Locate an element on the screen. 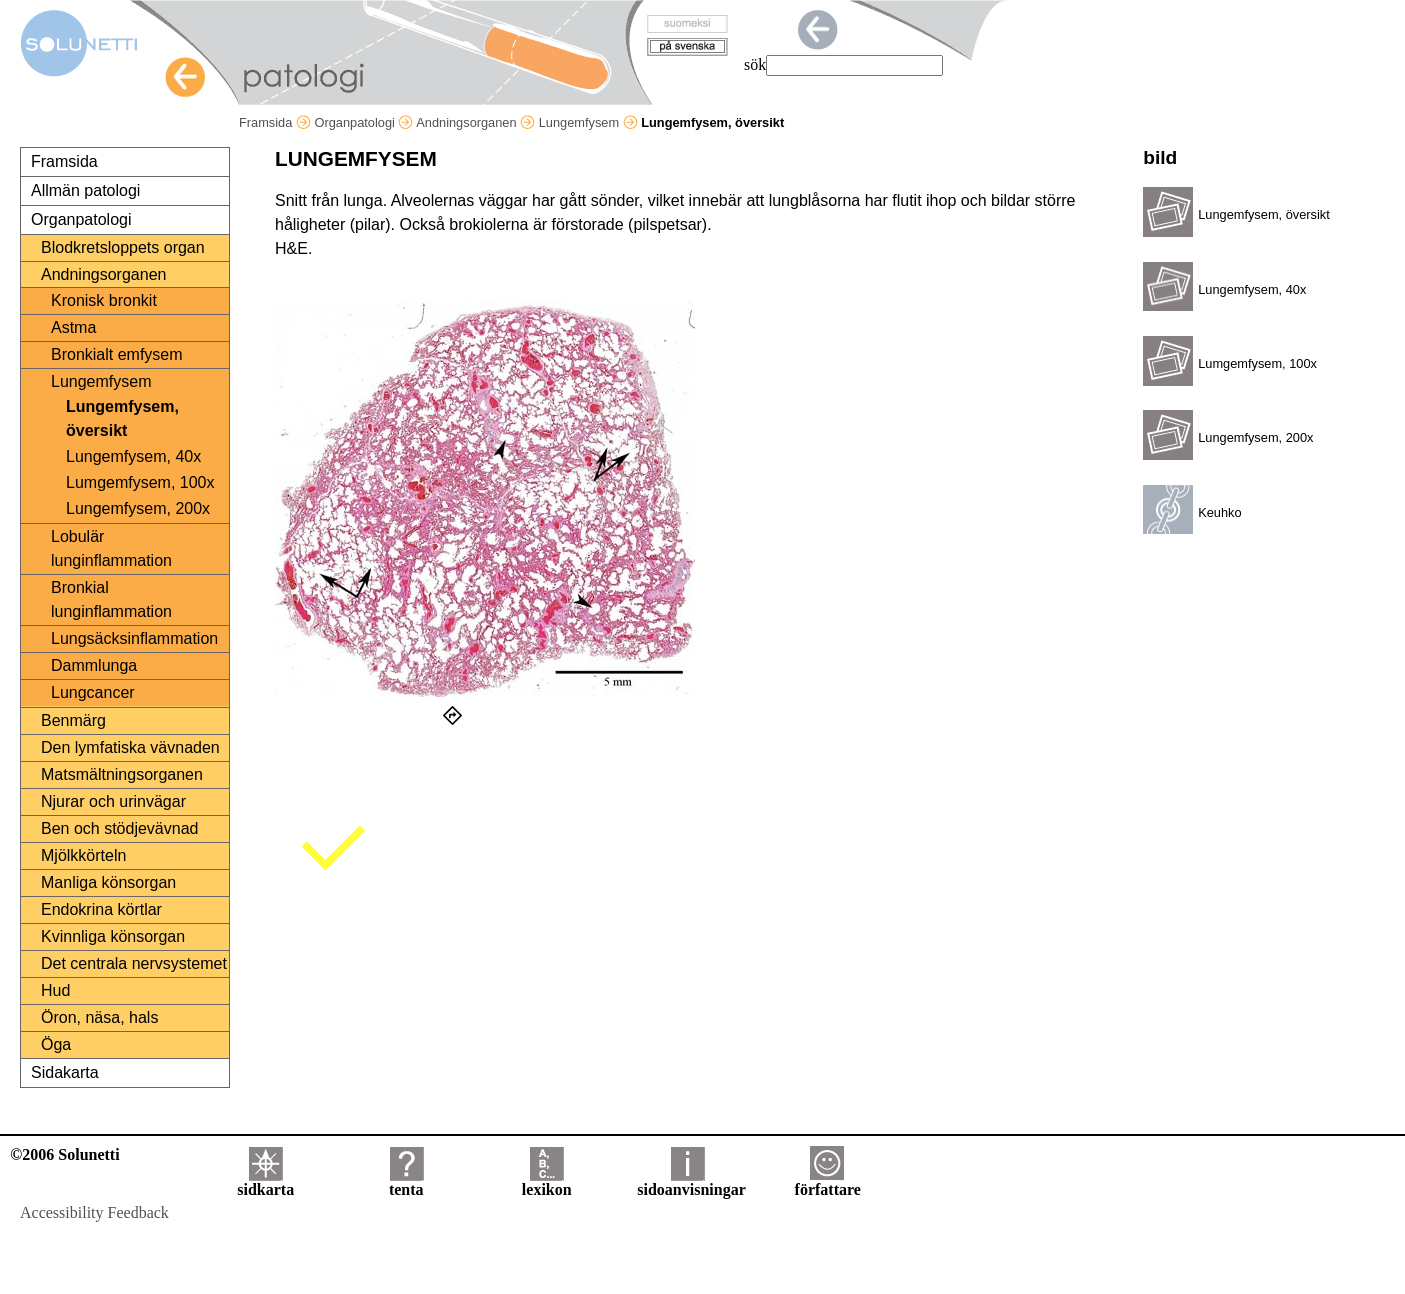 This screenshot has width=1405, height=1294. confirm or submit an action is located at coordinates (333, 848).